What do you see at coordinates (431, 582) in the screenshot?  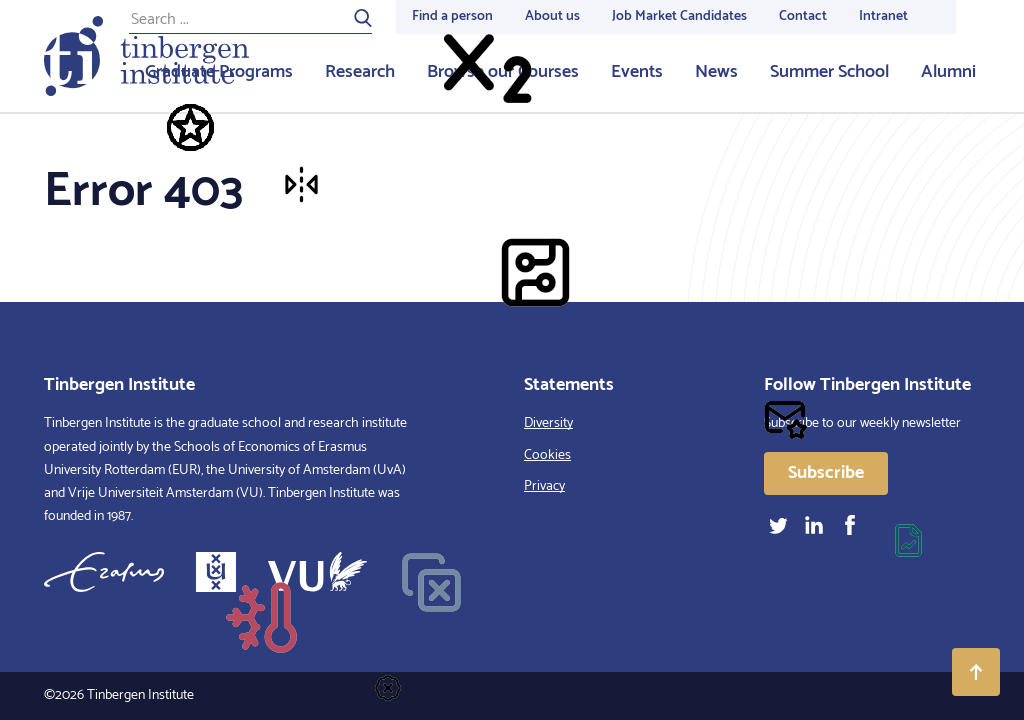 I see `cancel or clear clipboard content` at bounding box center [431, 582].